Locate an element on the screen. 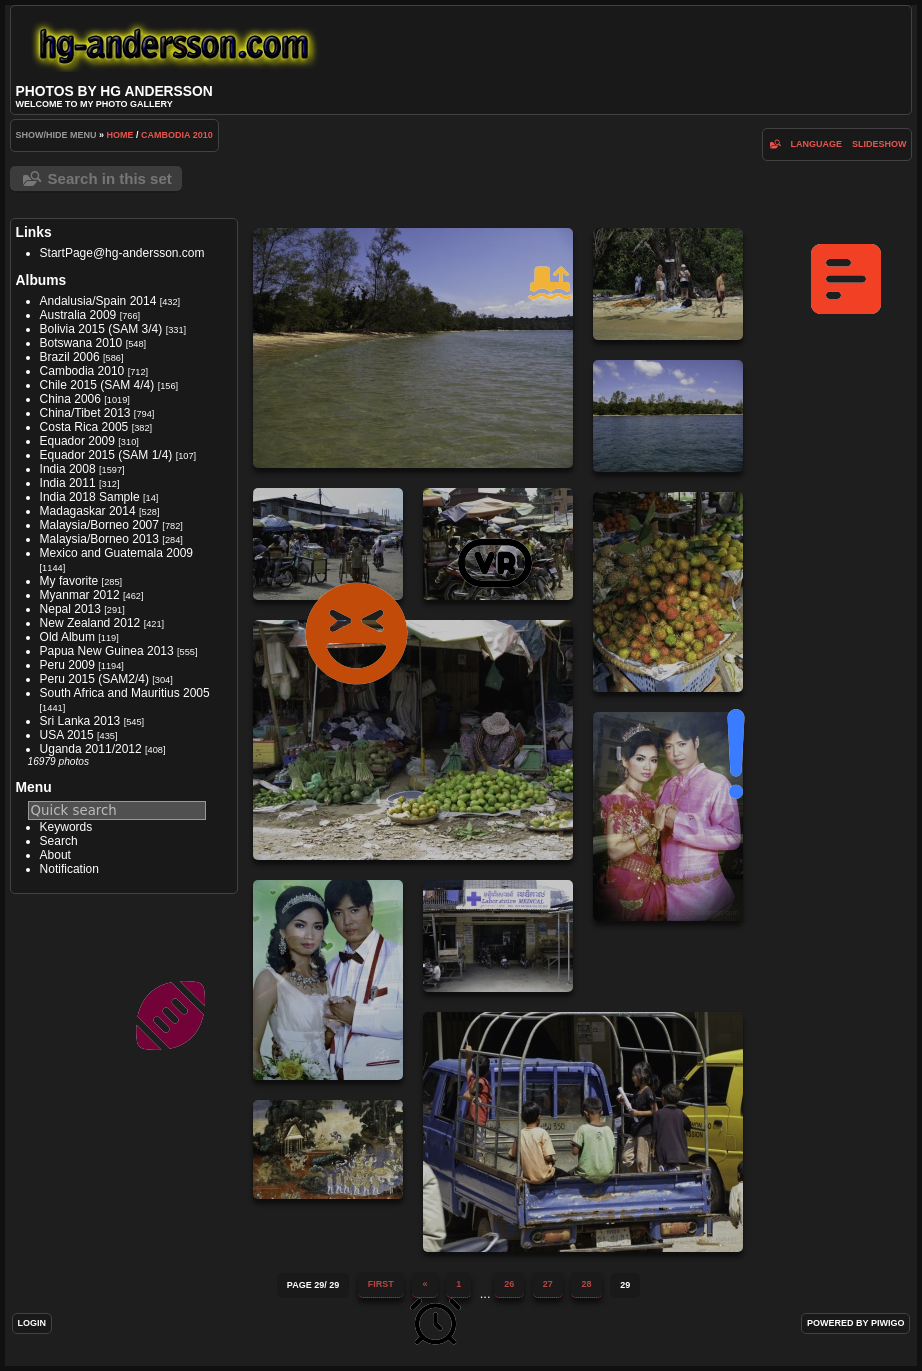  set or manage alarms is located at coordinates (435, 1321).